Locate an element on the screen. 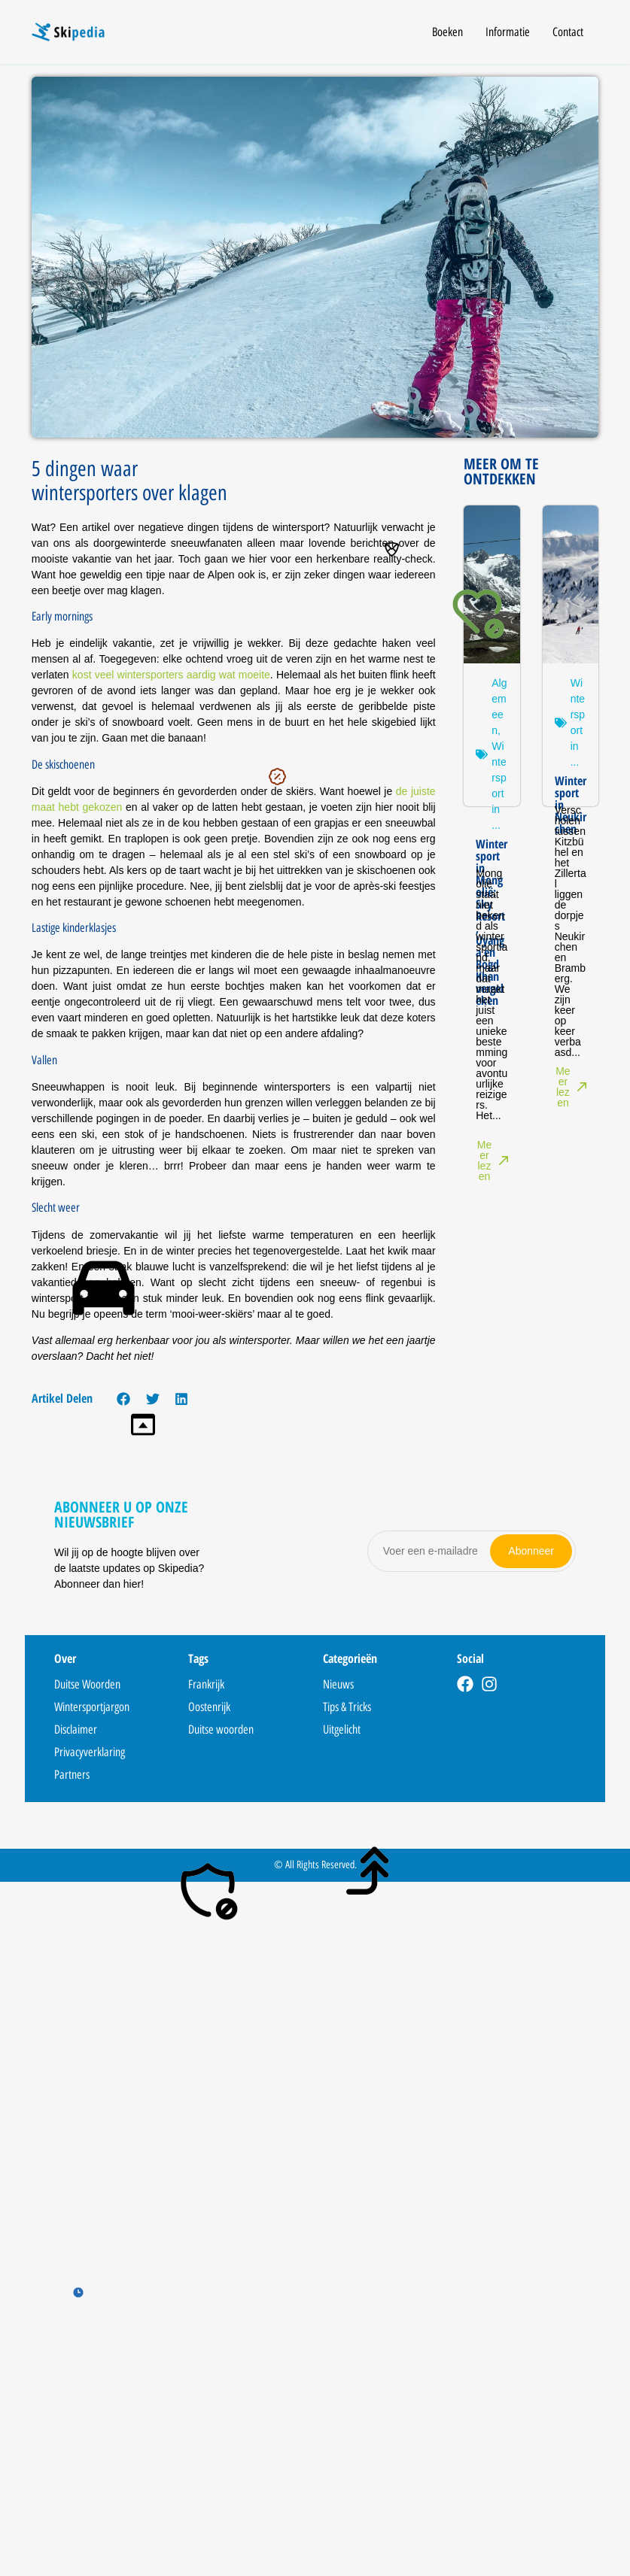 The image size is (630, 2576). cancel or disable security protection is located at coordinates (208, 1890).